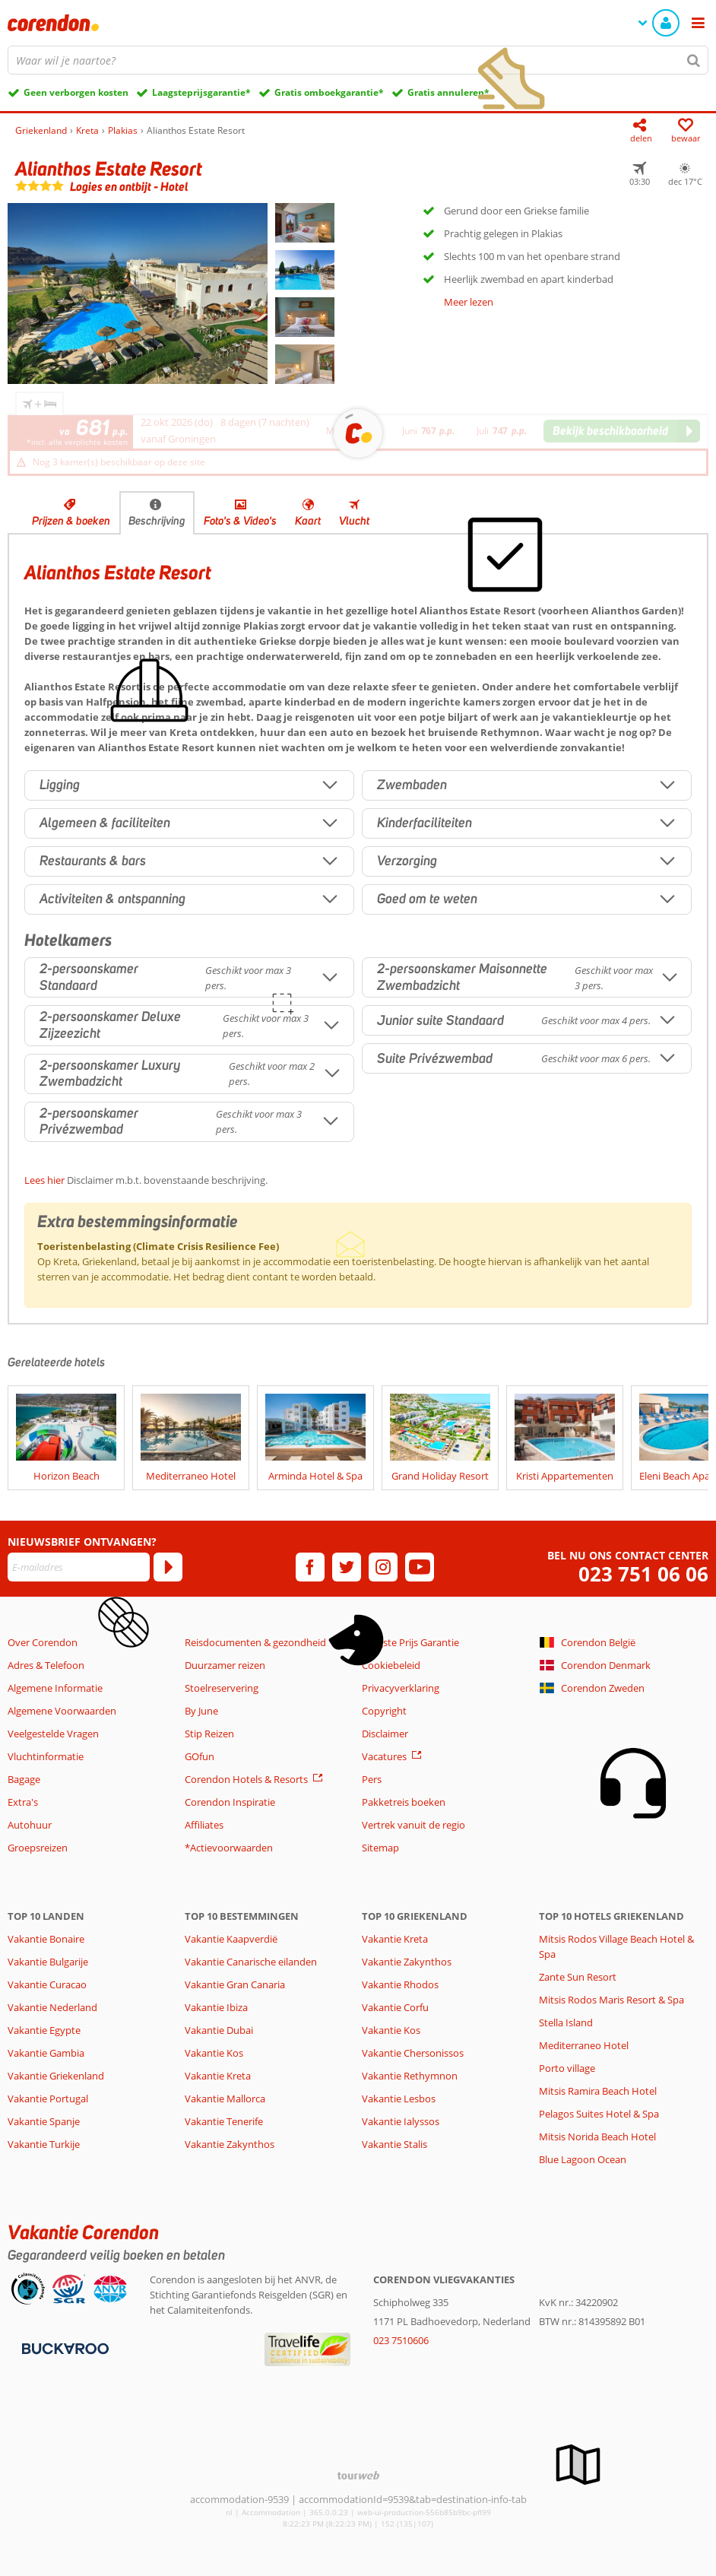  What do you see at coordinates (633, 1781) in the screenshot?
I see `contact customer support` at bounding box center [633, 1781].